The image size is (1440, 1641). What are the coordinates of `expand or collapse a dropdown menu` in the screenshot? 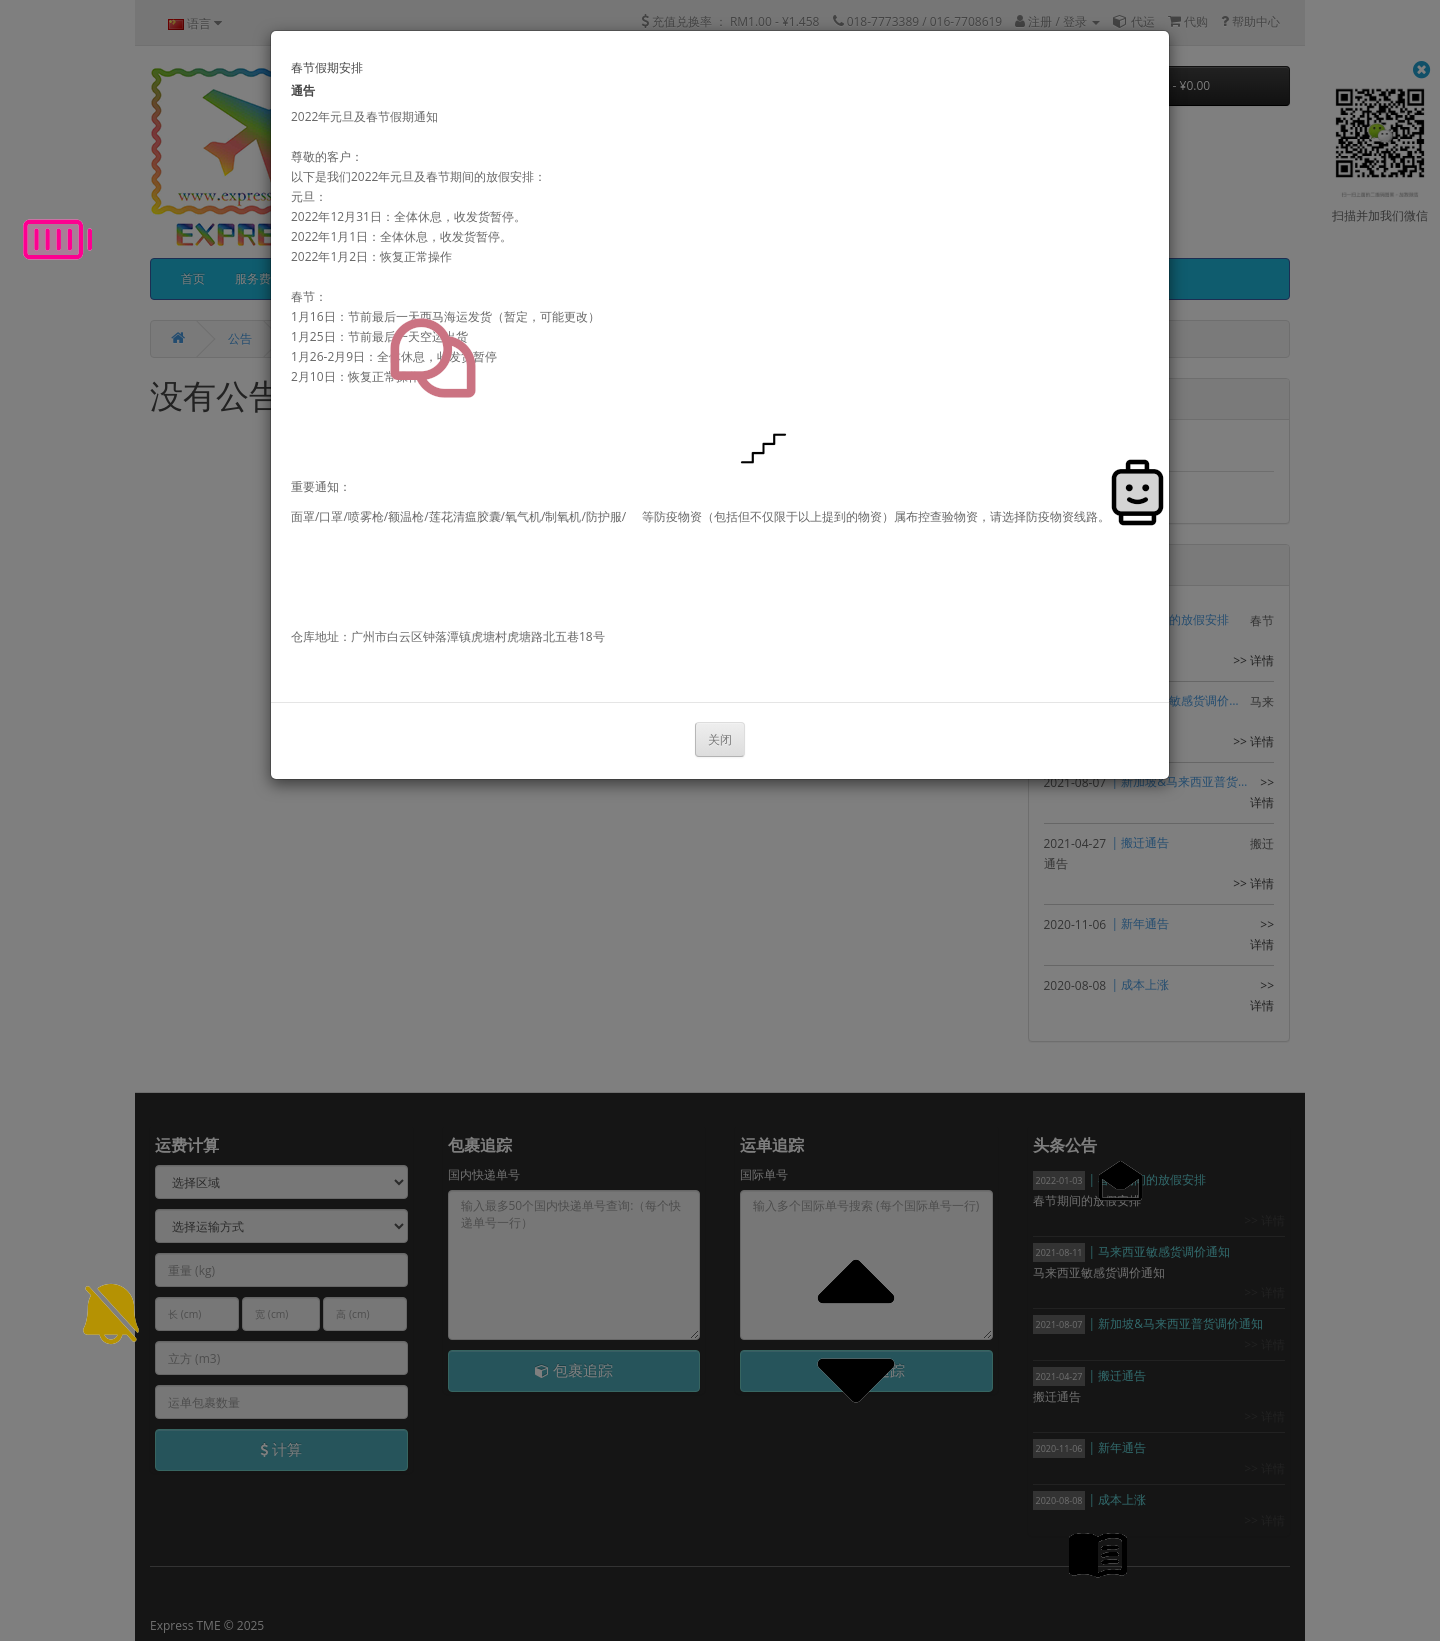 It's located at (856, 1331).